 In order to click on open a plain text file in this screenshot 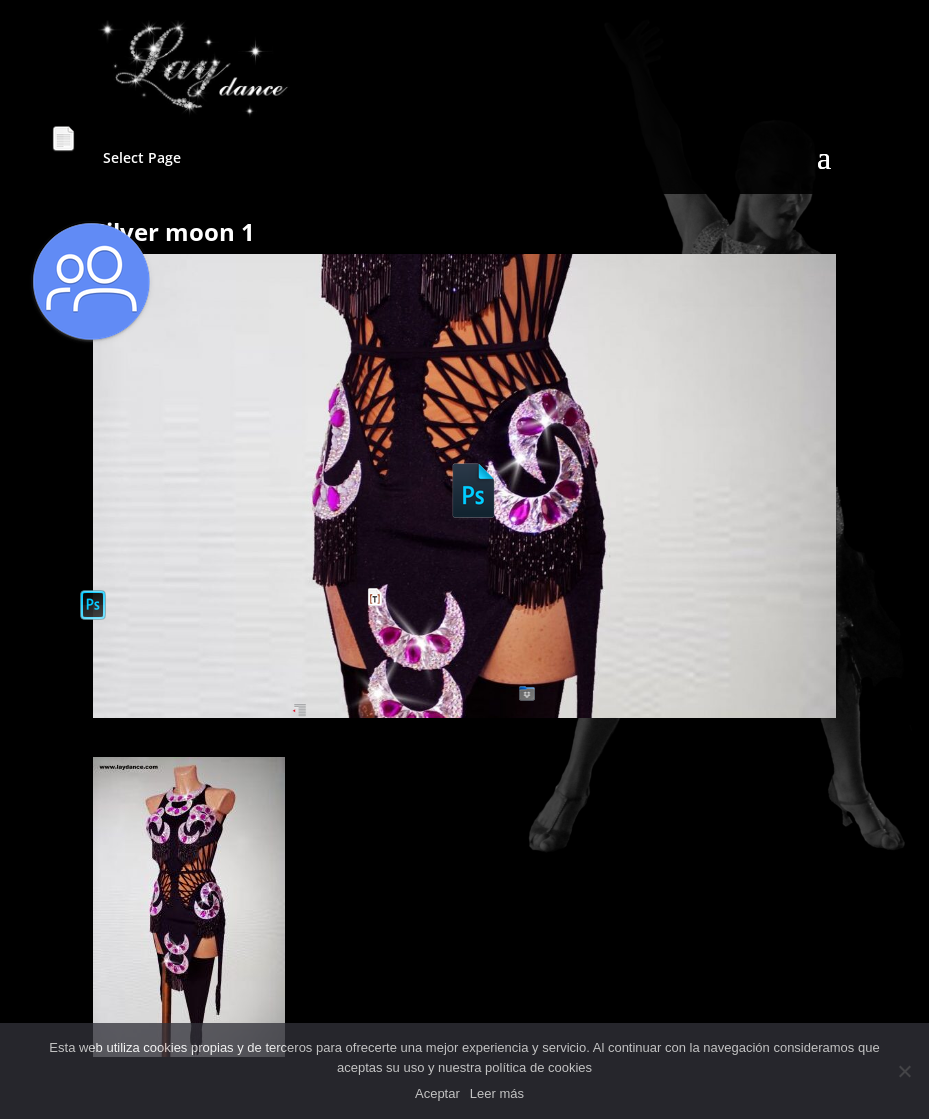, I will do `click(63, 138)`.